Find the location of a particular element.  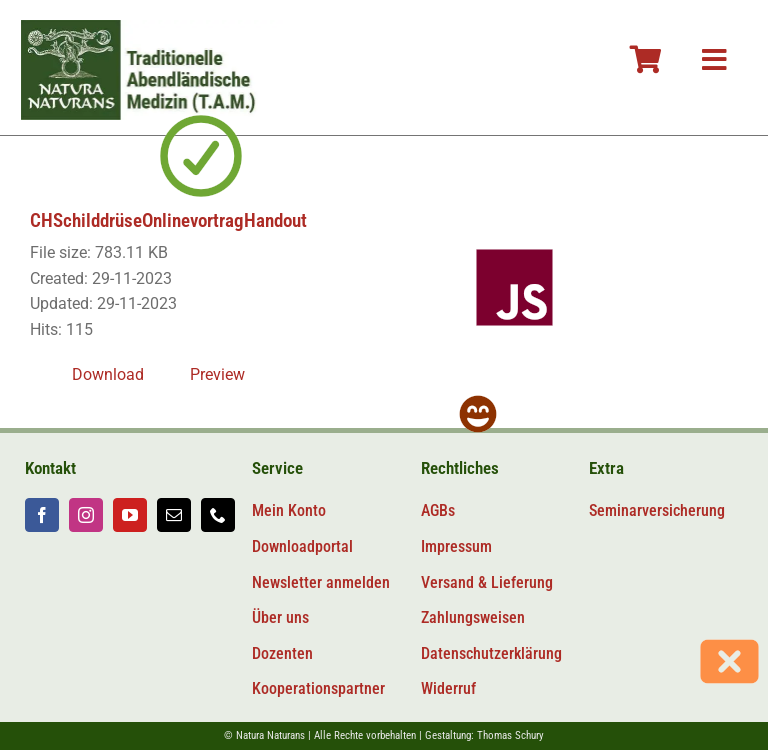

javascript programming language logo is located at coordinates (514, 287).